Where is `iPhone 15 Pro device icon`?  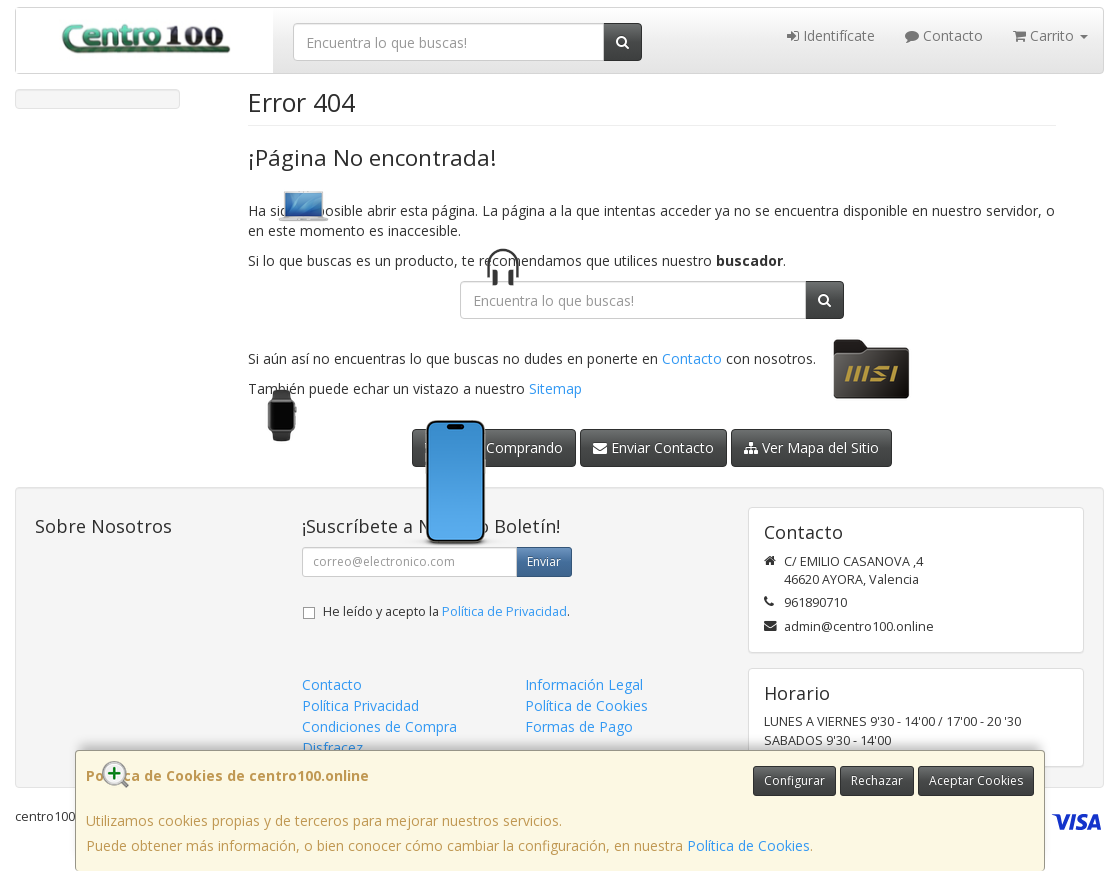
iPhone 15 Pro device icon is located at coordinates (455, 483).